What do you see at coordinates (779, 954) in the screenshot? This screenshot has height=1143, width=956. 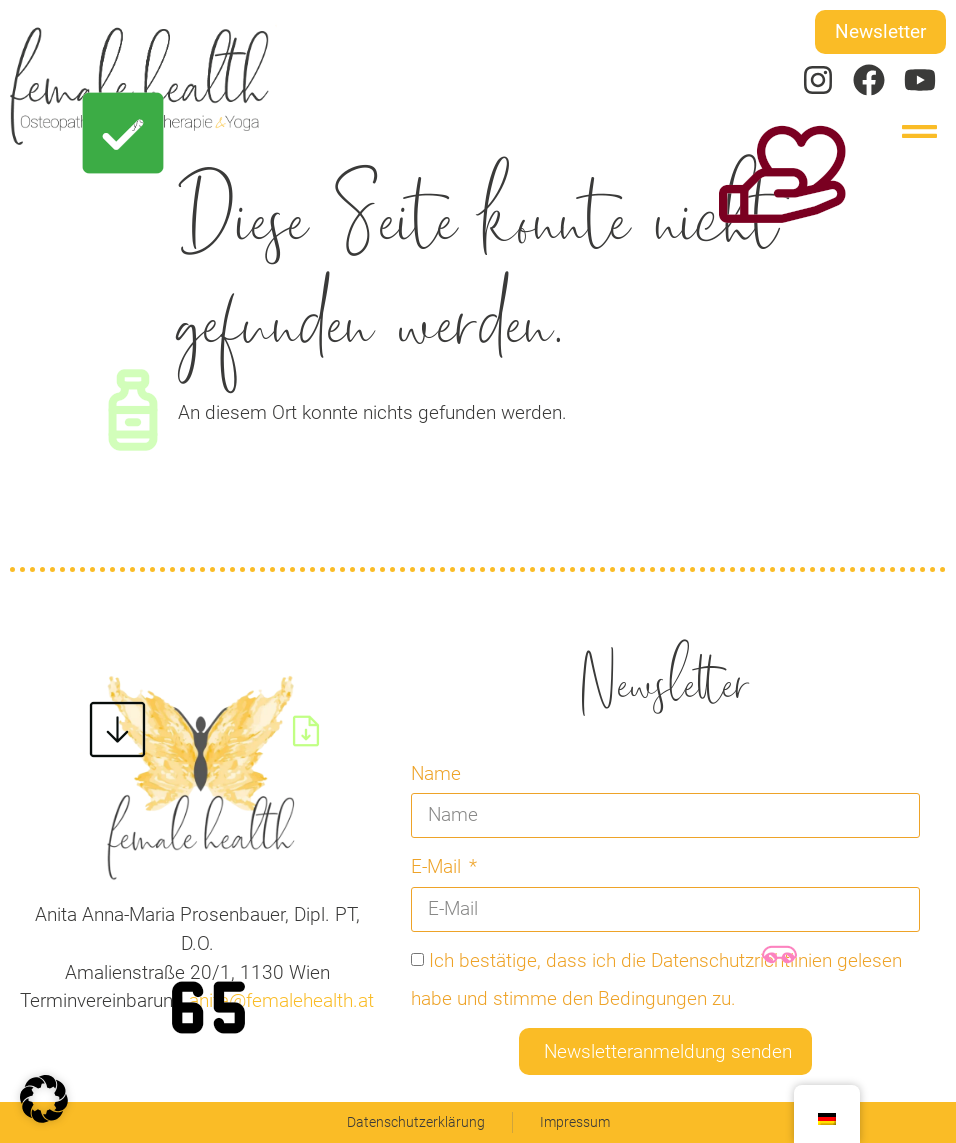 I see `access virtual reality or immersive mode` at bounding box center [779, 954].